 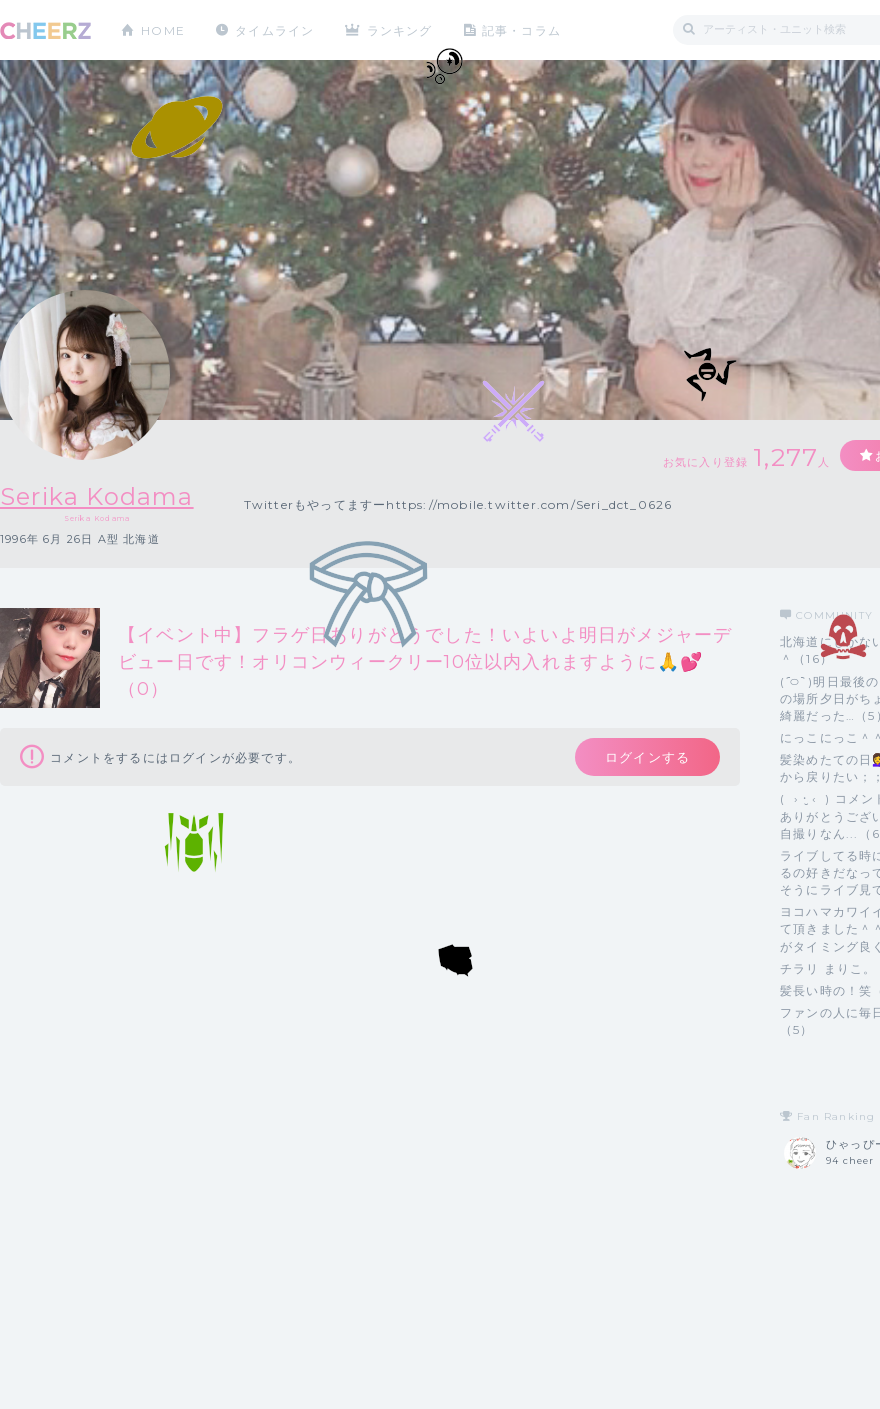 What do you see at coordinates (513, 411) in the screenshot?
I see `access lightsaber combat or duel mode` at bounding box center [513, 411].